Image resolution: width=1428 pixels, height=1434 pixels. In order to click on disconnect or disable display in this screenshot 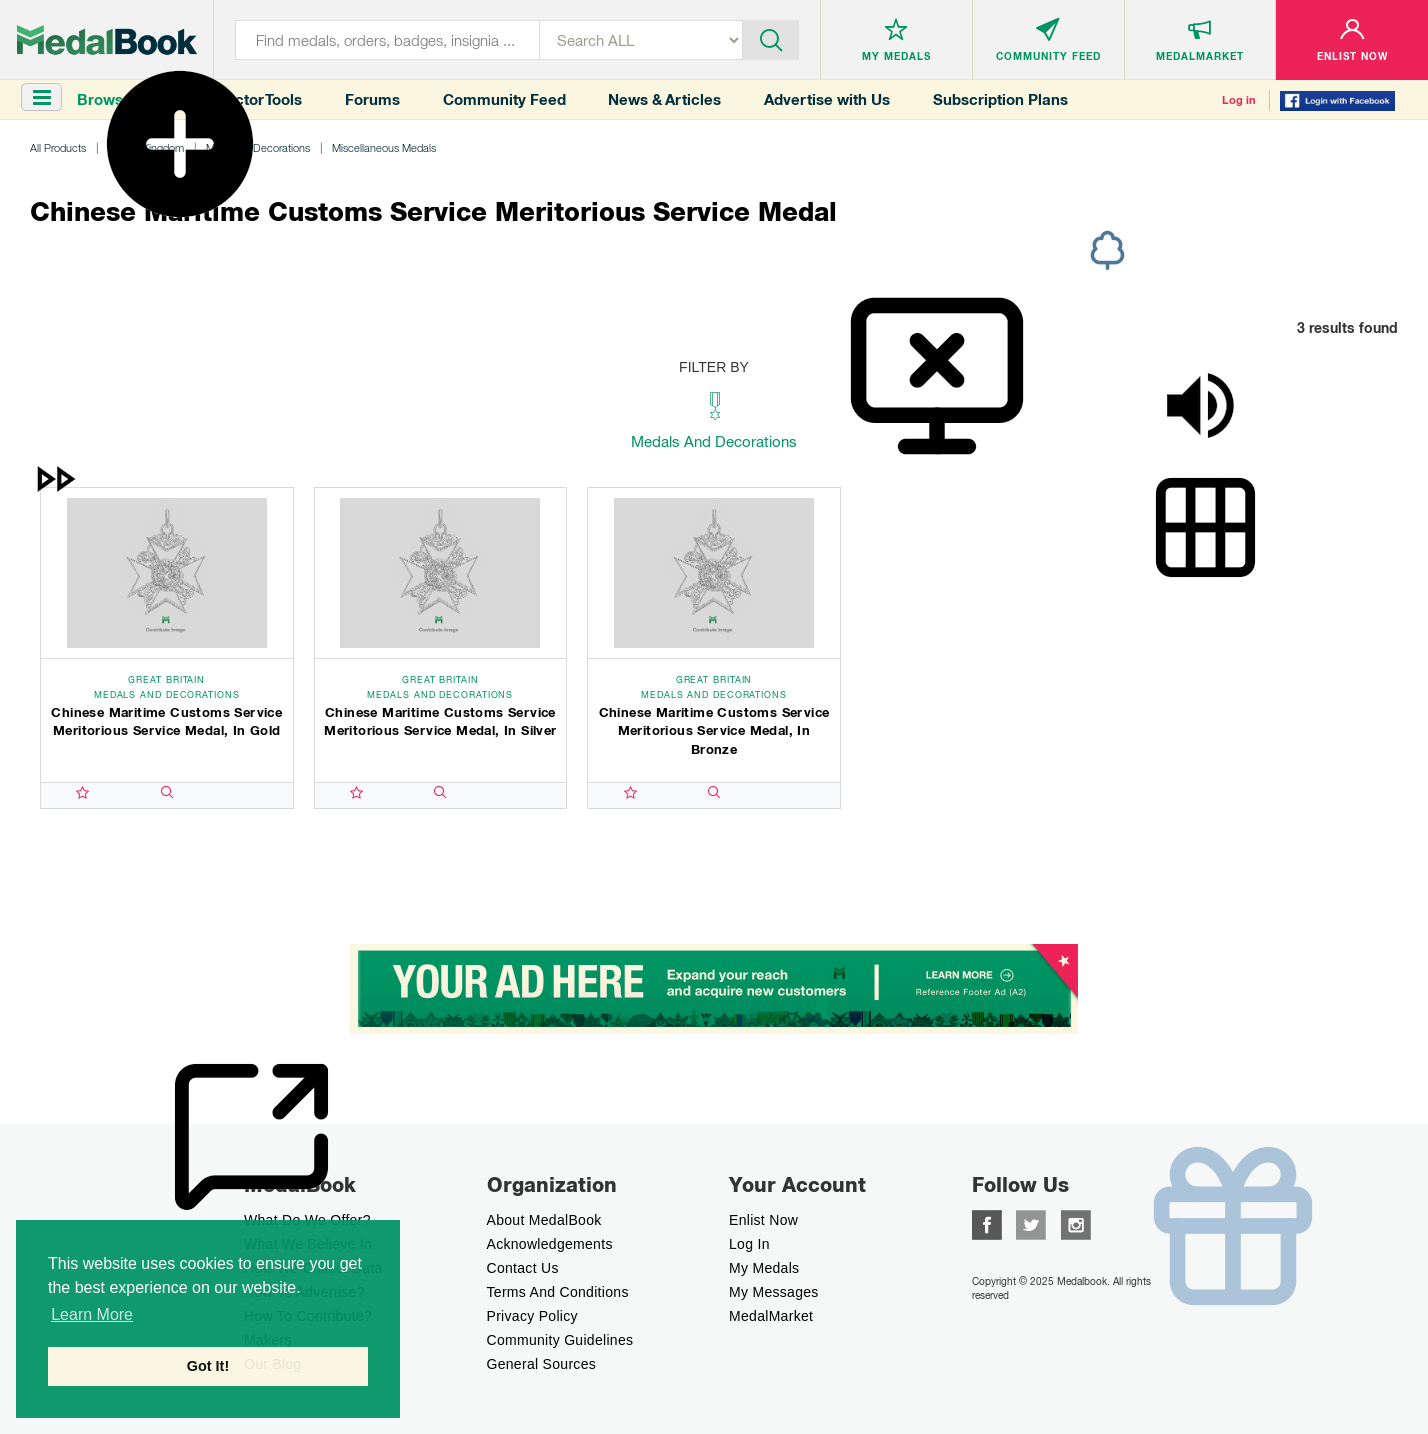, I will do `click(937, 376)`.